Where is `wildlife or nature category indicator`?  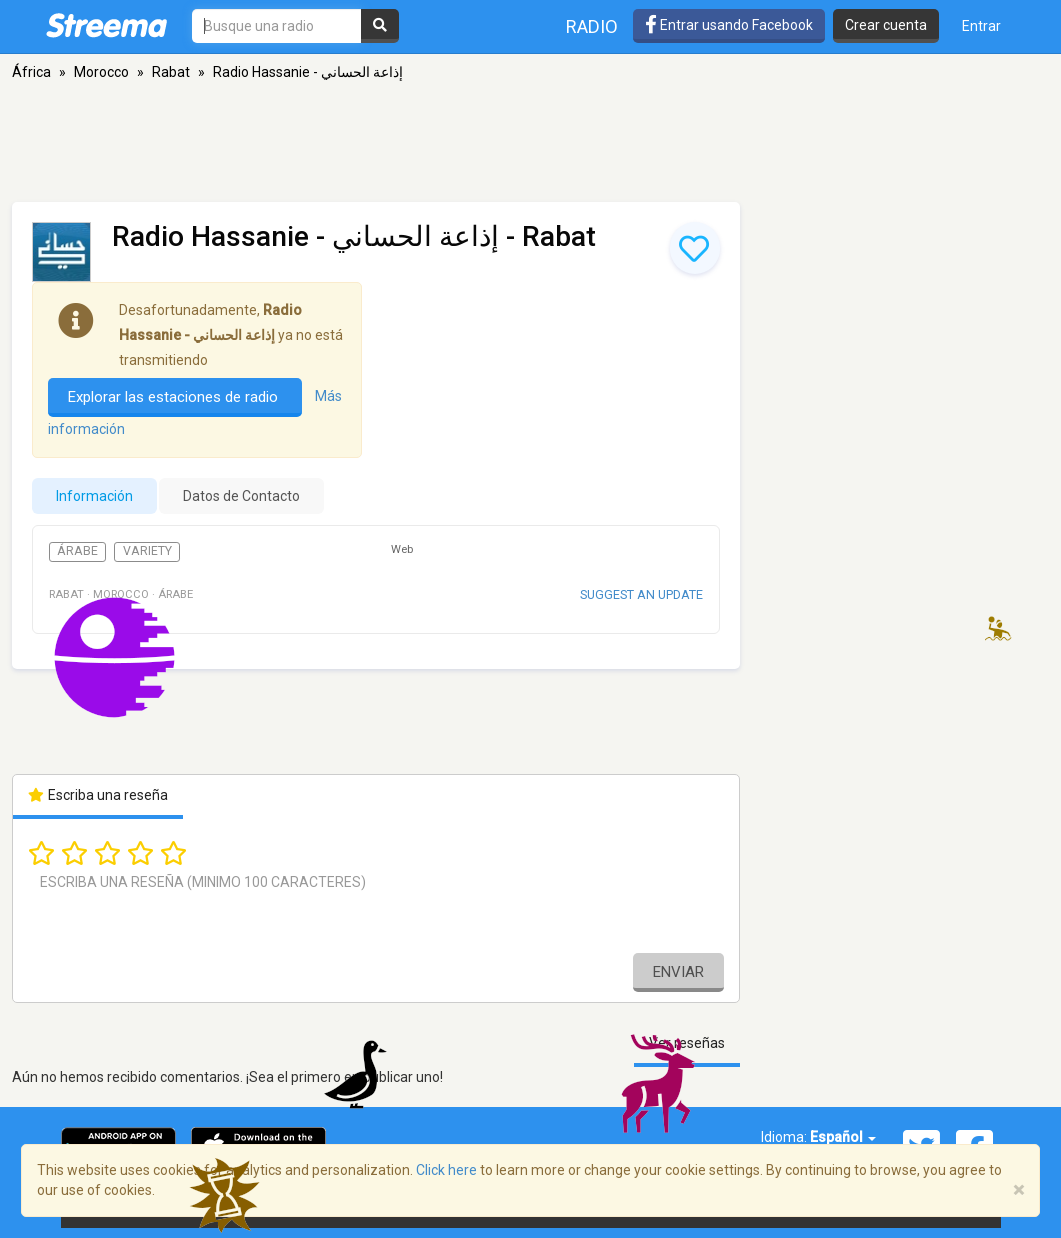 wildlife or nature category indicator is located at coordinates (658, 1083).